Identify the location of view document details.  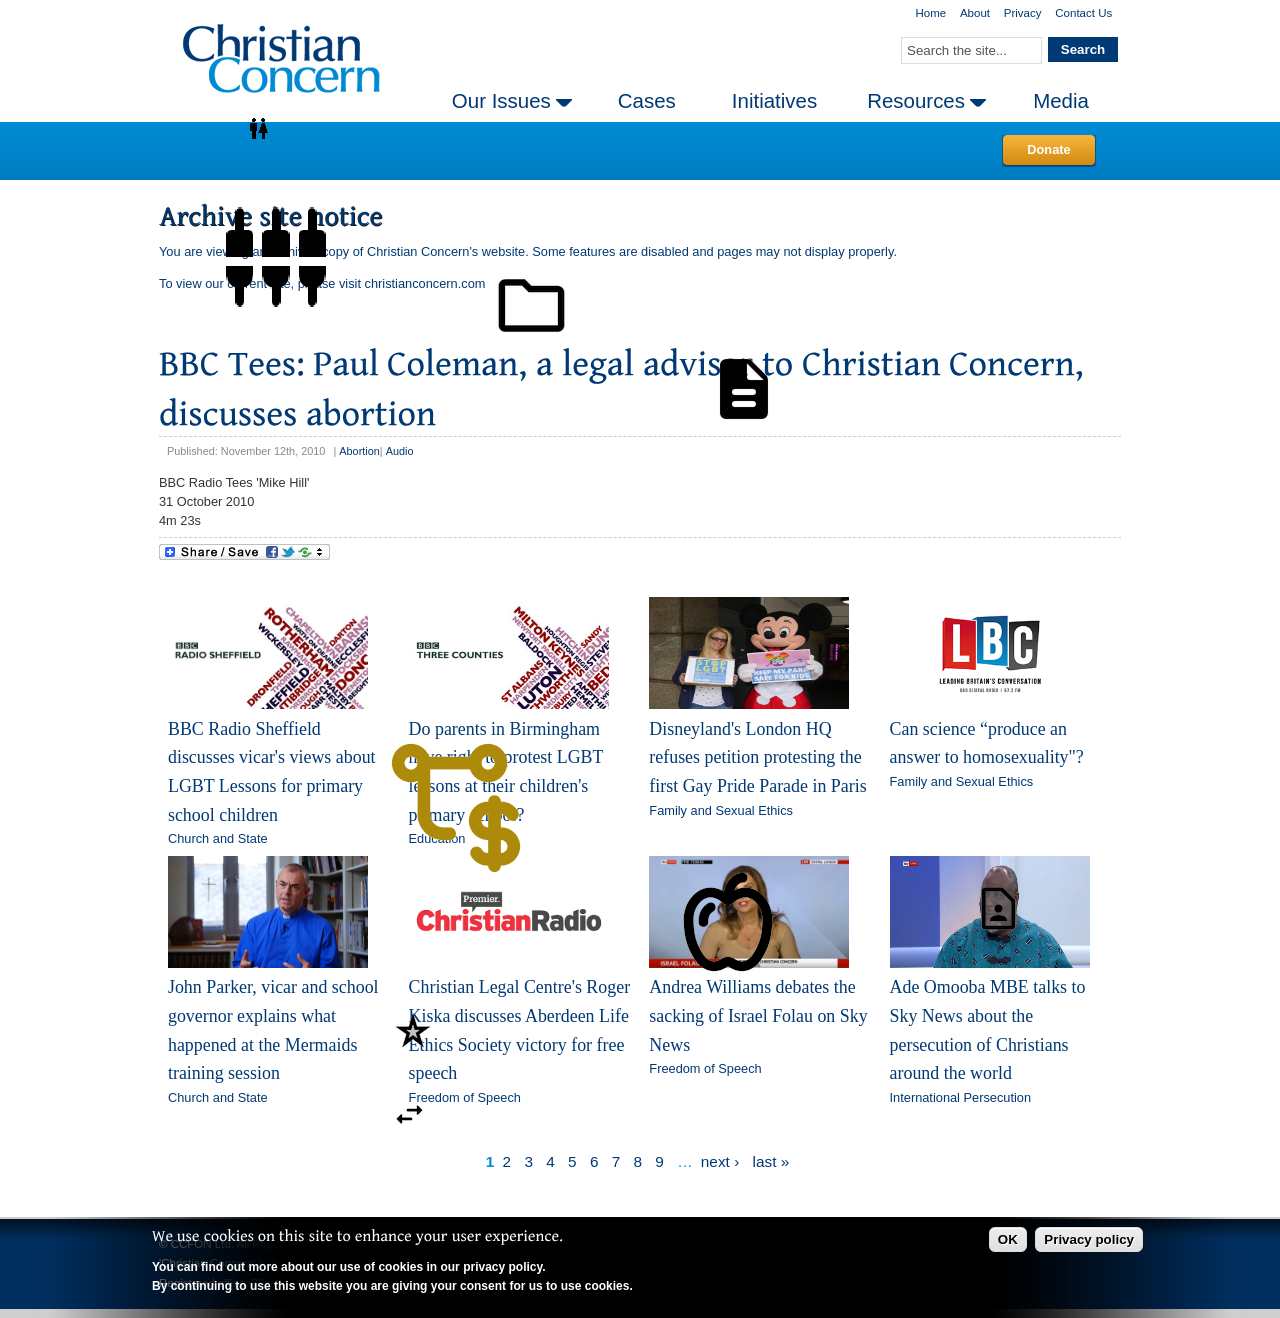
(744, 389).